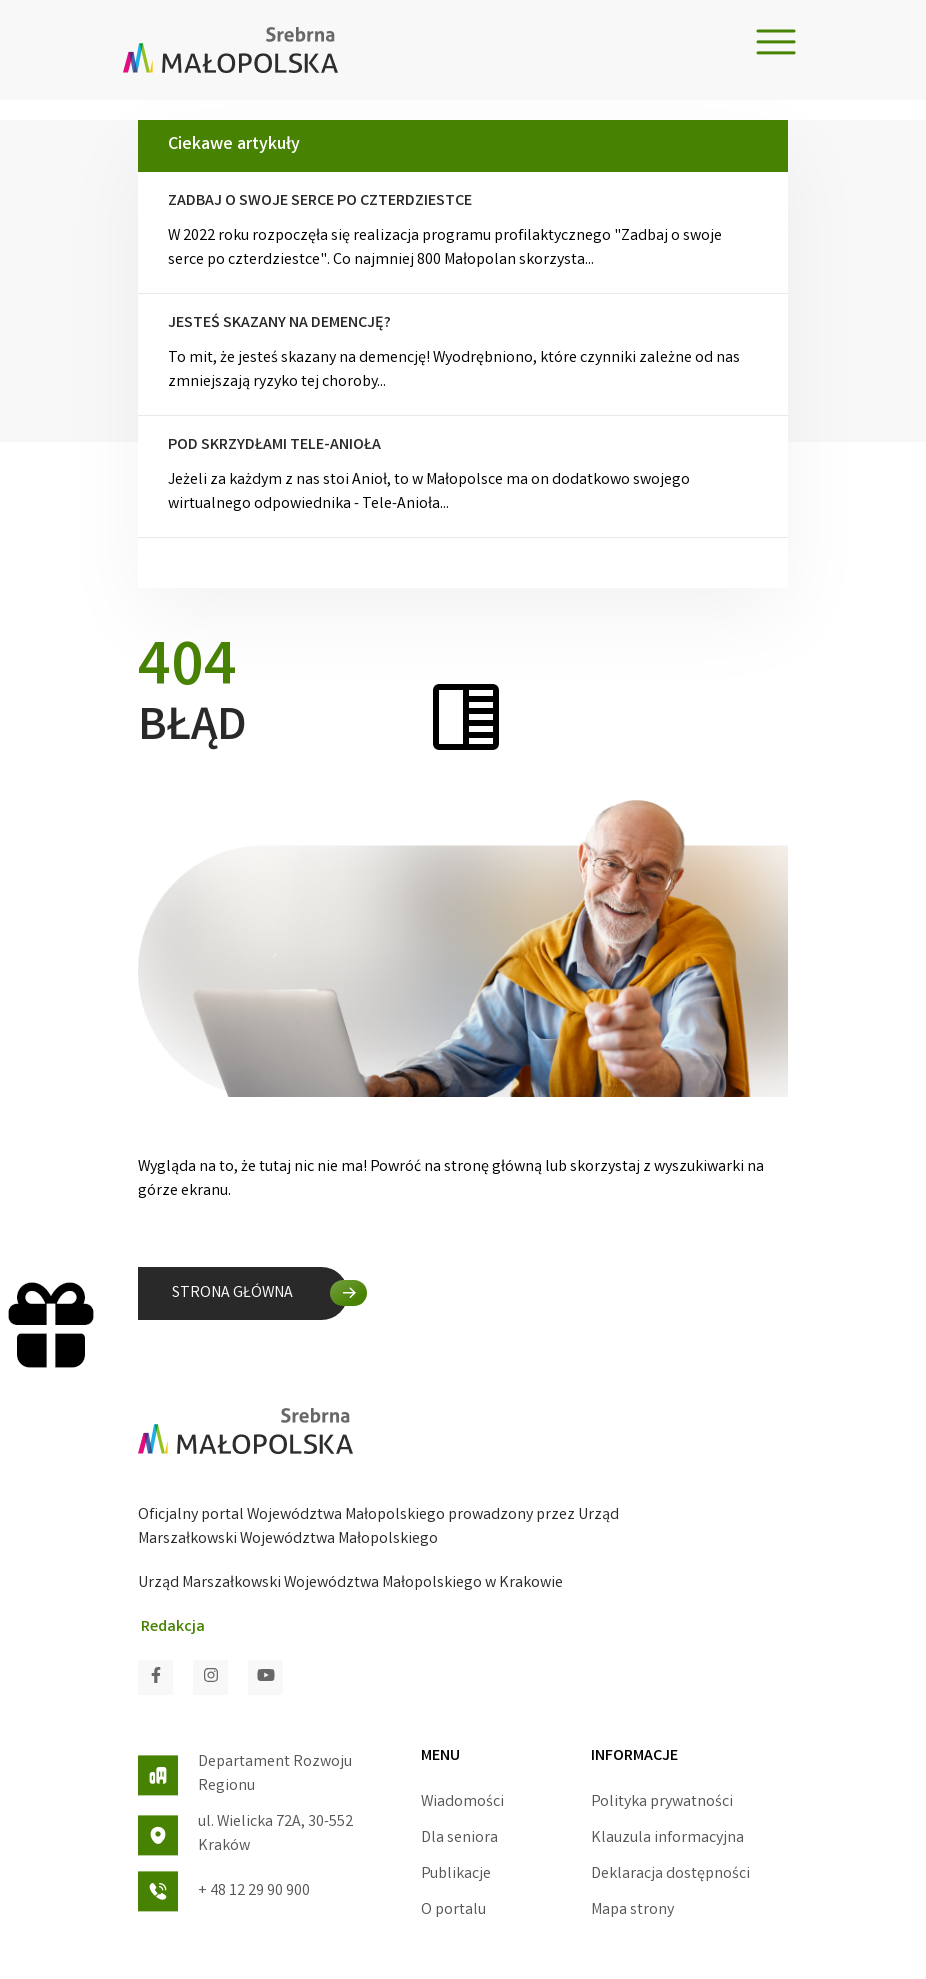 This screenshot has height=1979, width=926. What do you see at coordinates (466, 717) in the screenshot?
I see `toggle between split-screen or half-view mode` at bounding box center [466, 717].